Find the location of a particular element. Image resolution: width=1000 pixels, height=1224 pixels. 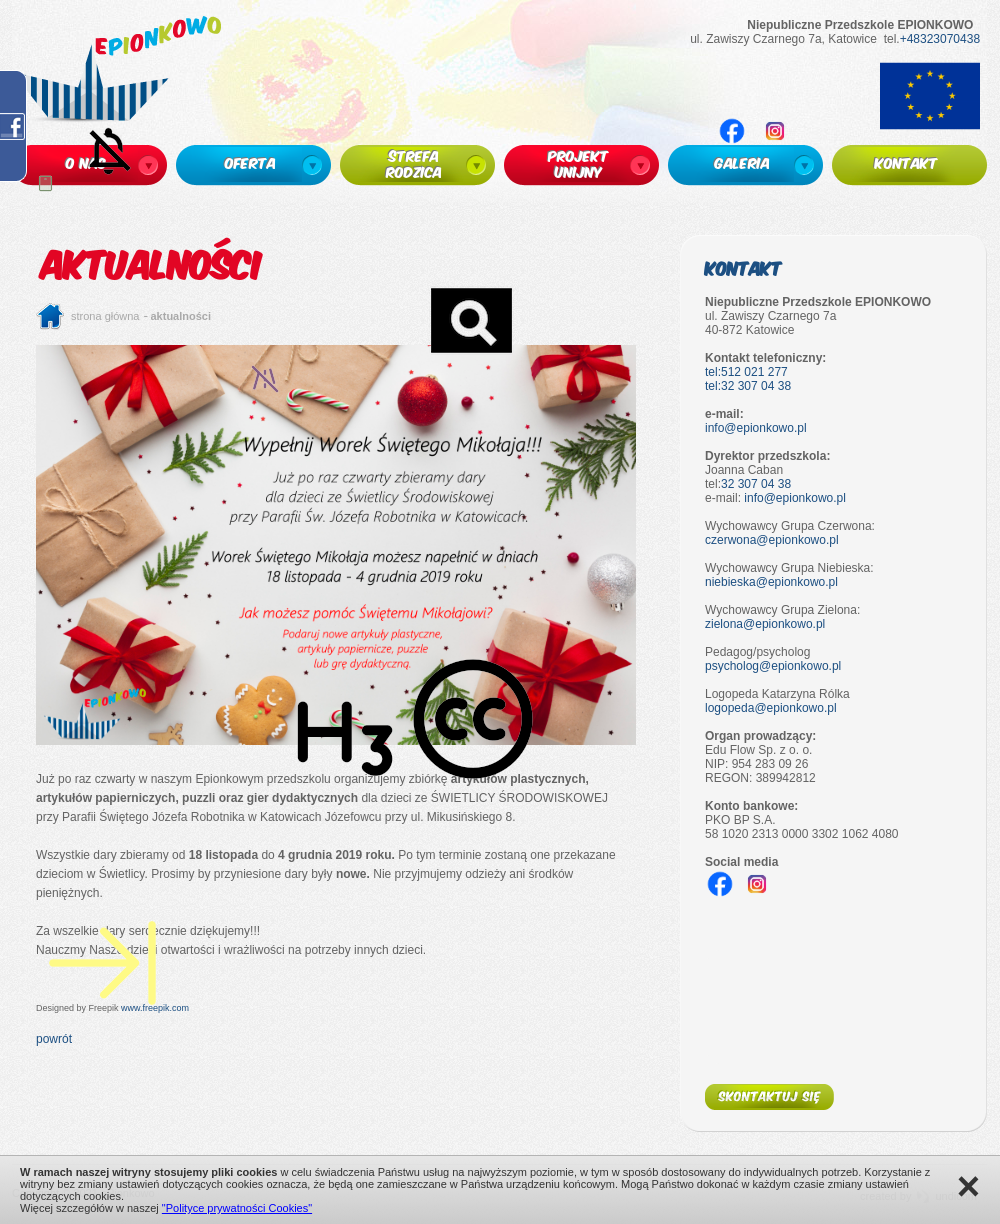

mute notifications is located at coordinates (108, 150).